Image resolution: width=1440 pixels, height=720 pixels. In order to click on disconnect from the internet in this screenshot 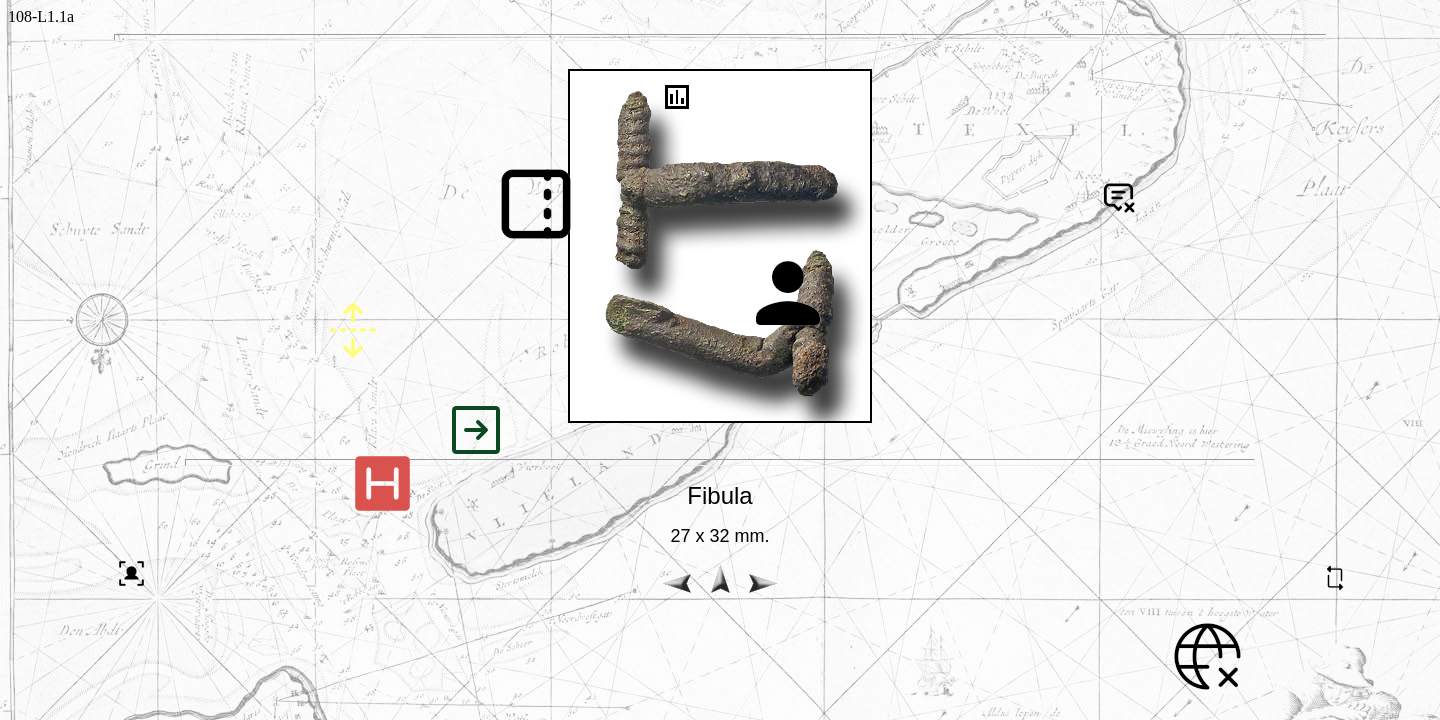, I will do `click(1207, 656)`.